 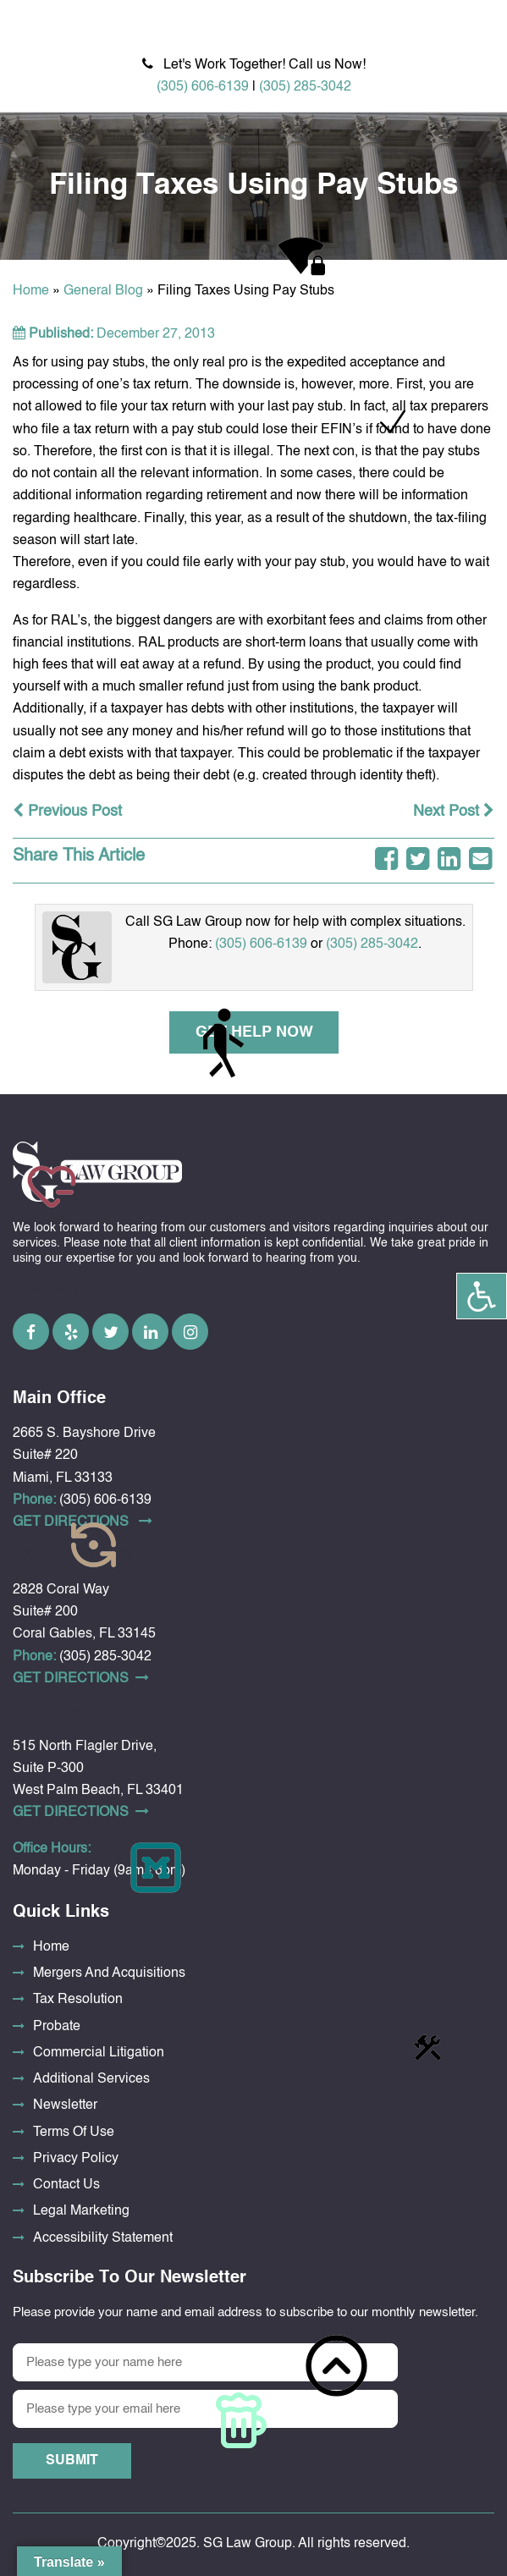 I want to click on access settings or tools, so click(x=427, y=2048).